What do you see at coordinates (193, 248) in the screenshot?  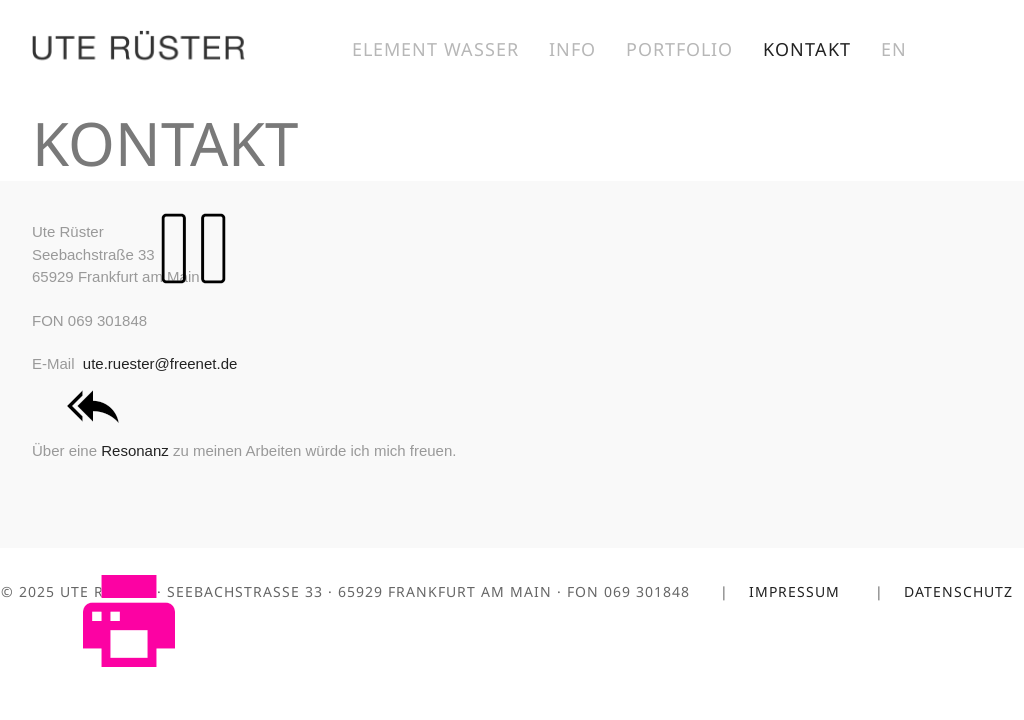 I see `pause media playback` at bounding box center [193, 248].